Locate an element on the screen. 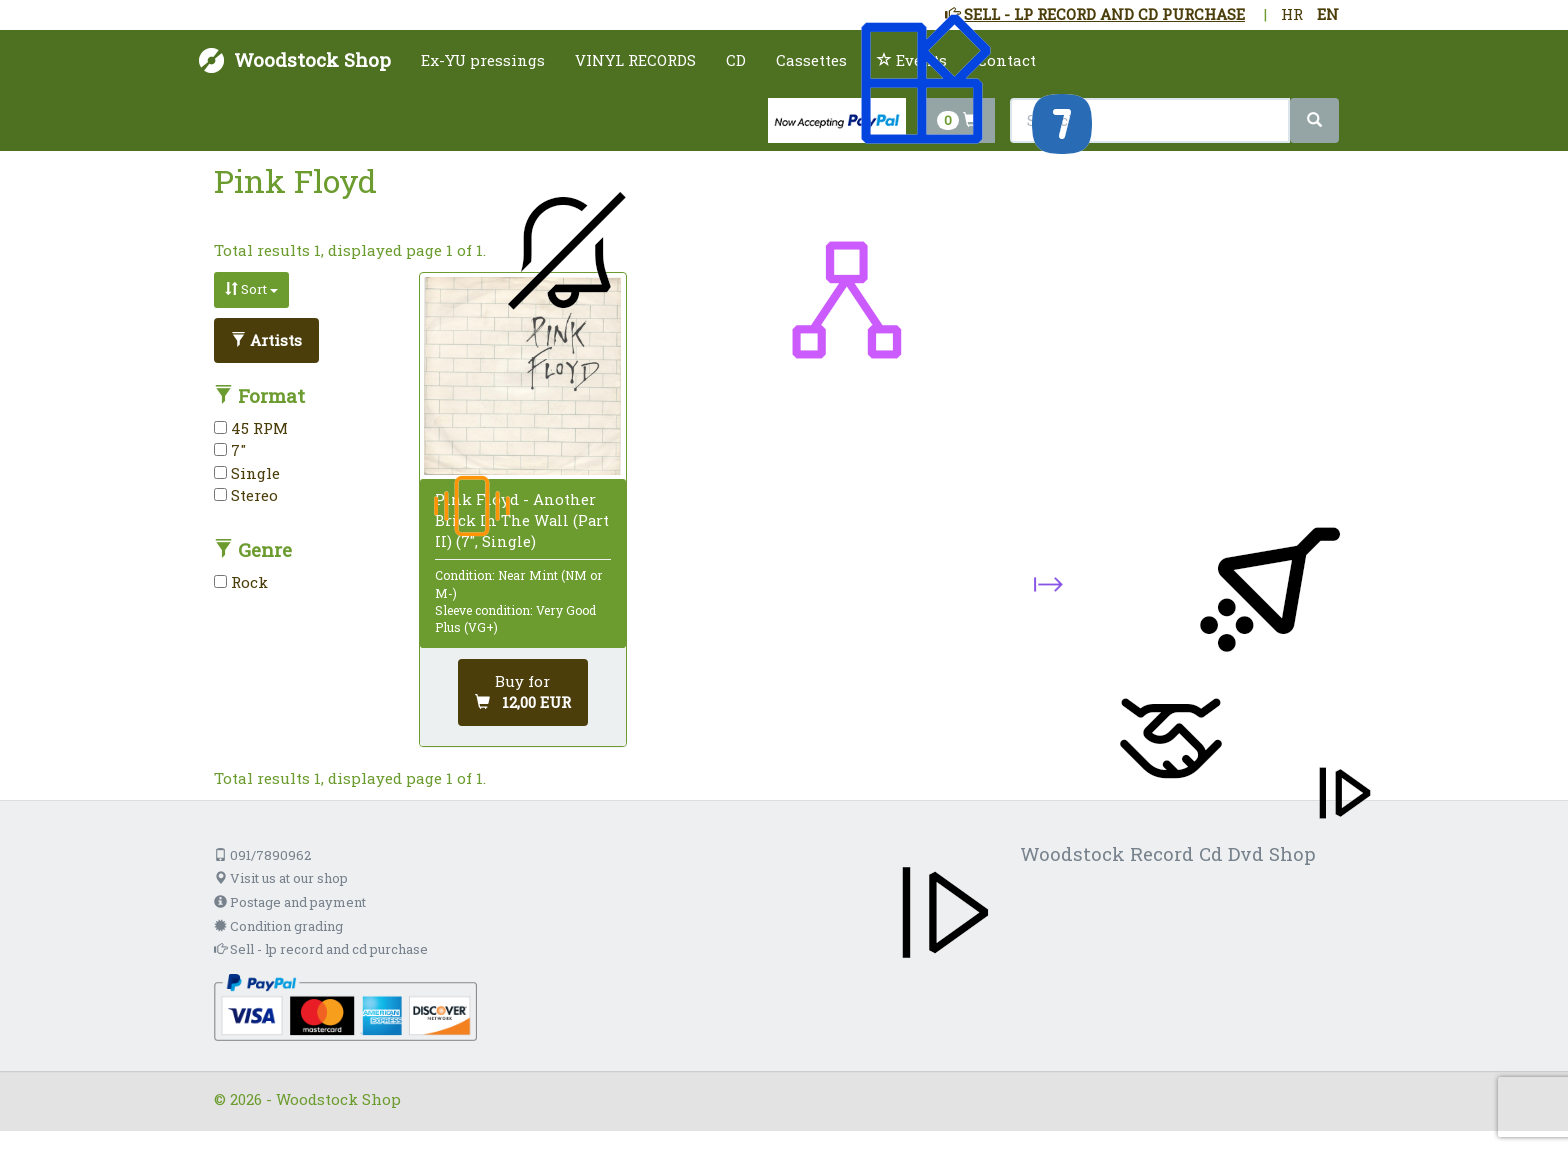 This screenshot has width=1568, height=1151. open the extensions marketplace is located at coordinates (920, 78).